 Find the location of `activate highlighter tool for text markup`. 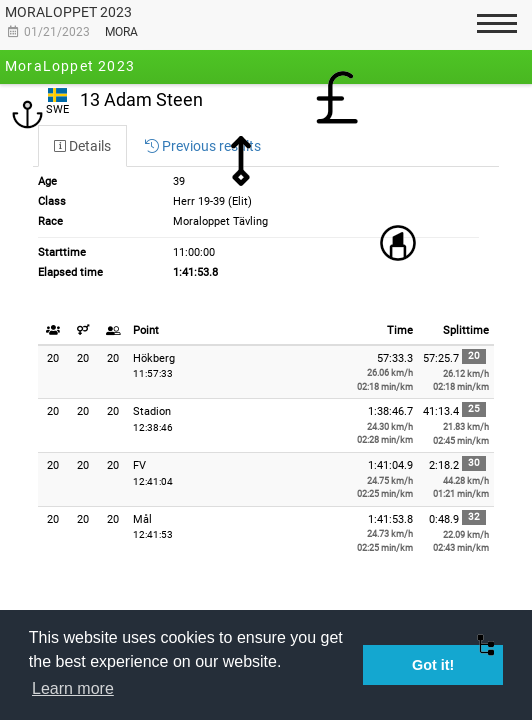

activate highlighter tool for text markup is located at coordinates (398, 243).